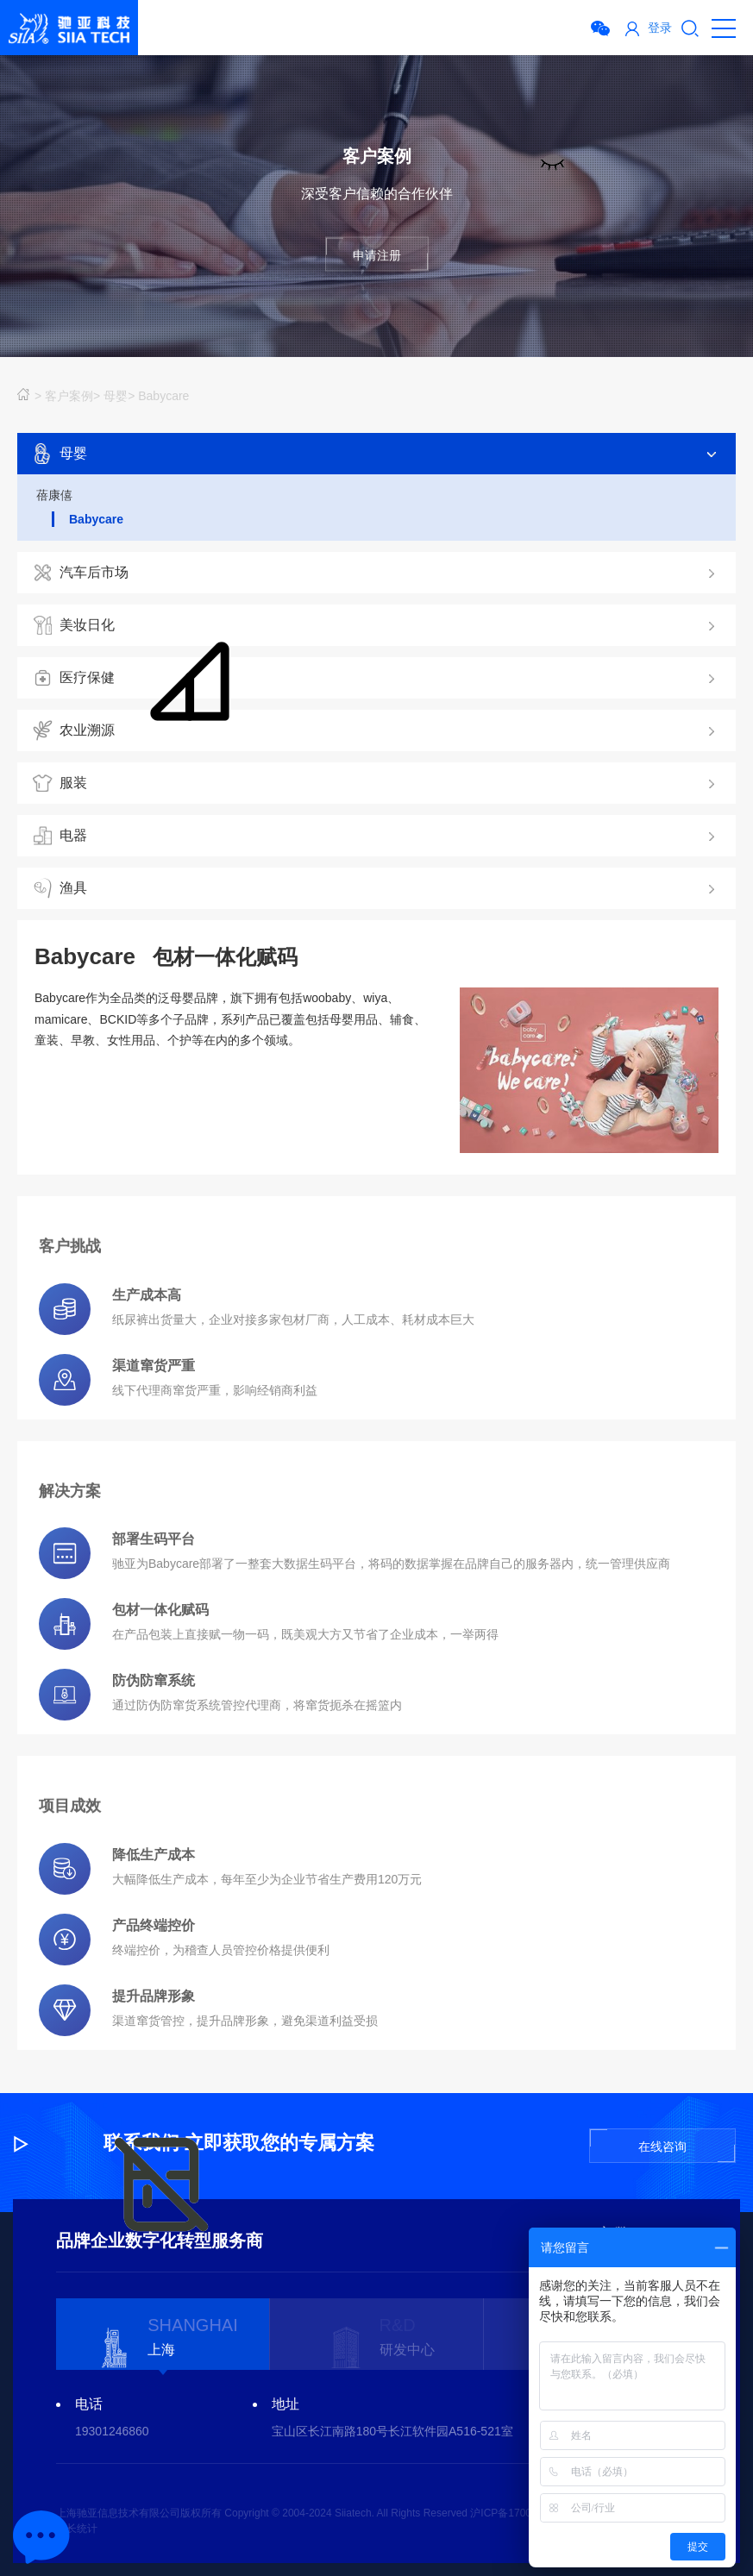 The height and width of the screenshot is (2576, 753). What do you see at coordinates (552, 162) in the screenshot?
I see `hide password or sensitive content` at bounding box center [552, 162].